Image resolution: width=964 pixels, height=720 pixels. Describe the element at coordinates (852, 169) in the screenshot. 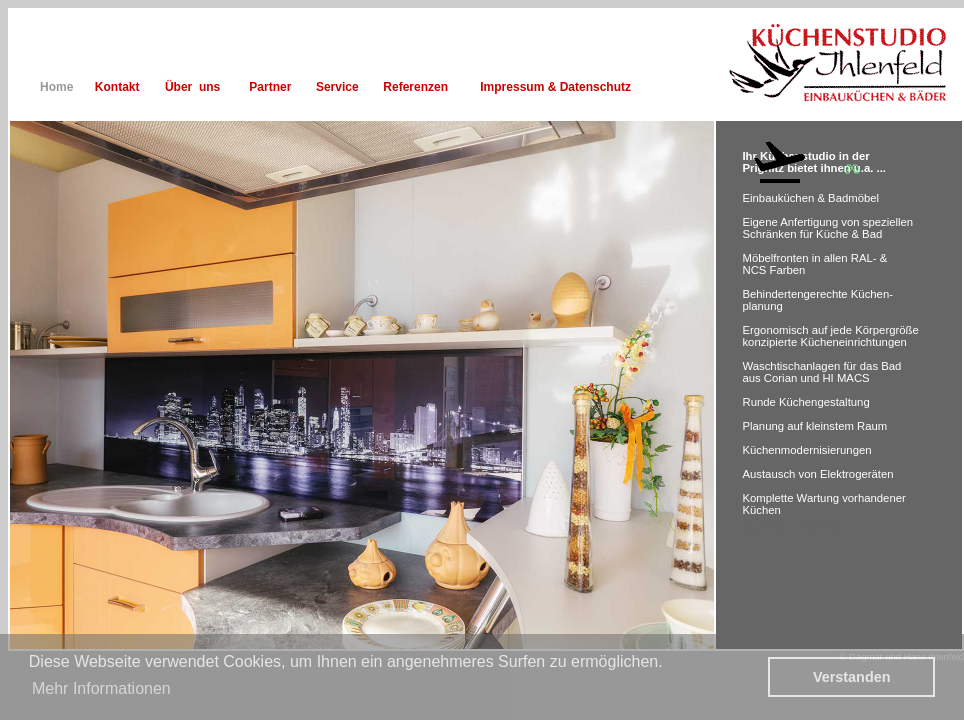

I see `Modal cloud platform logo` at that location.